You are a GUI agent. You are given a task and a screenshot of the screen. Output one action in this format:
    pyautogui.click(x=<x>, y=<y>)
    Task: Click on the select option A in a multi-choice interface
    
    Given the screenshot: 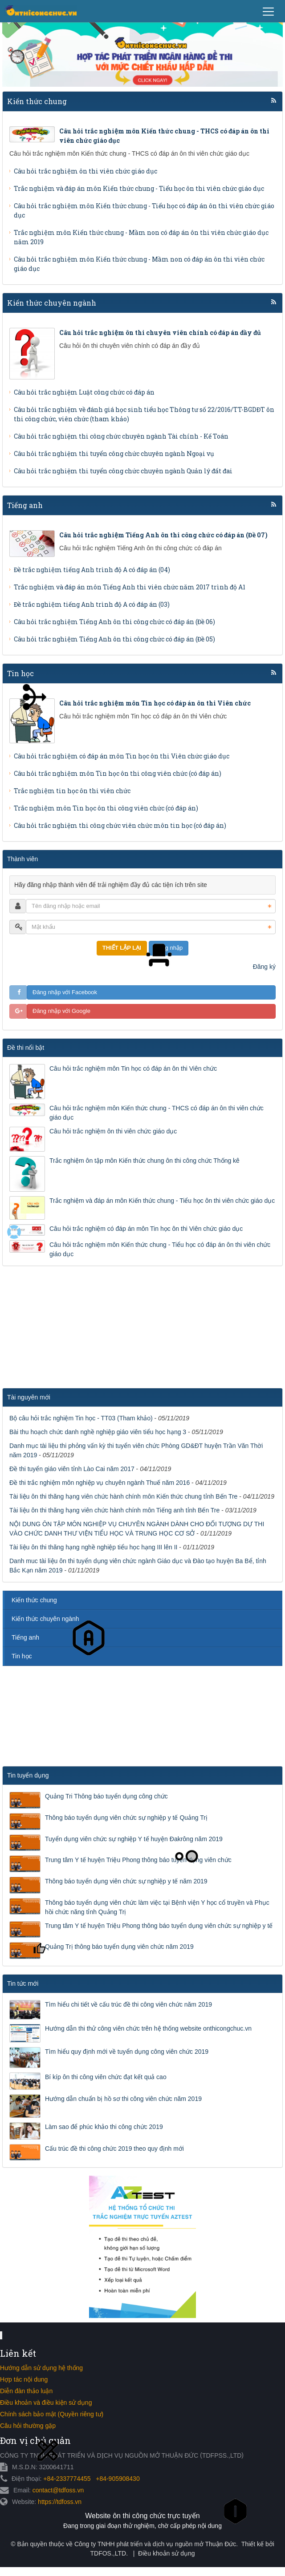 What is the action you would take?
    pyautogui.click(x=89, y=1638)
    